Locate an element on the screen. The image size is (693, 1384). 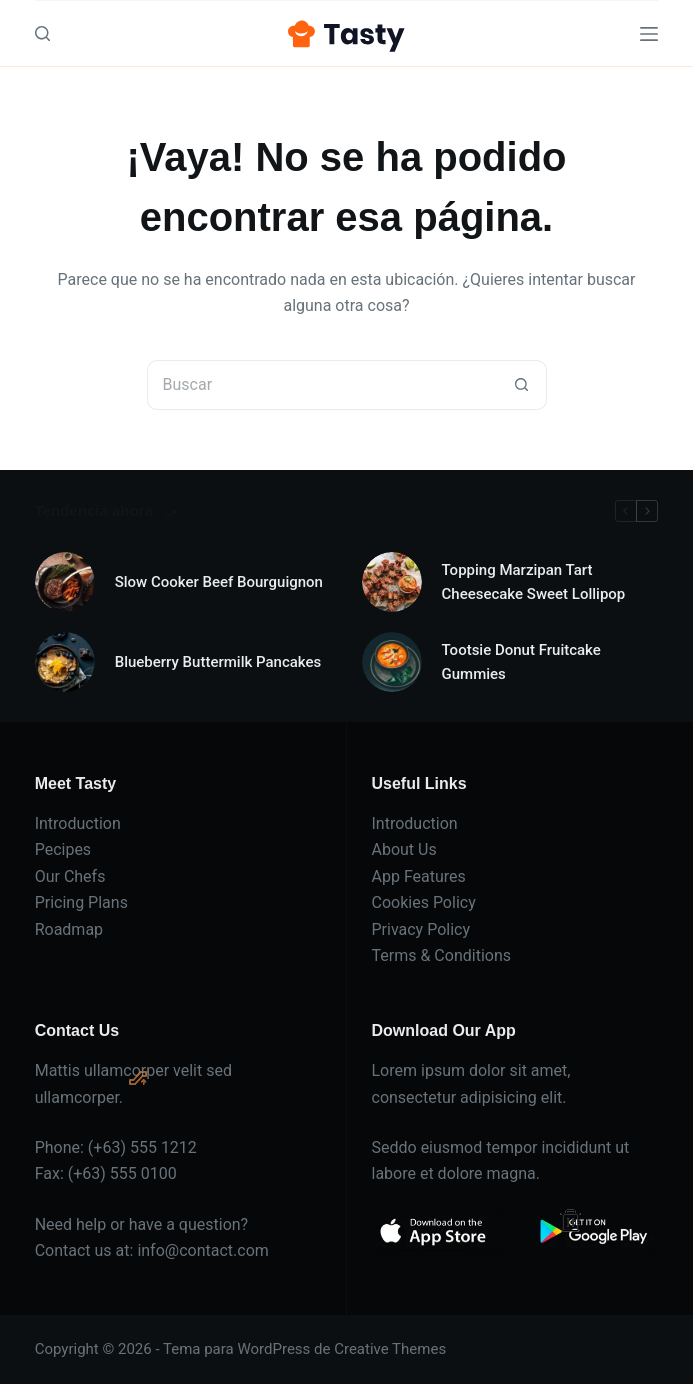
delete this item is located at coordinates (570, 1221).